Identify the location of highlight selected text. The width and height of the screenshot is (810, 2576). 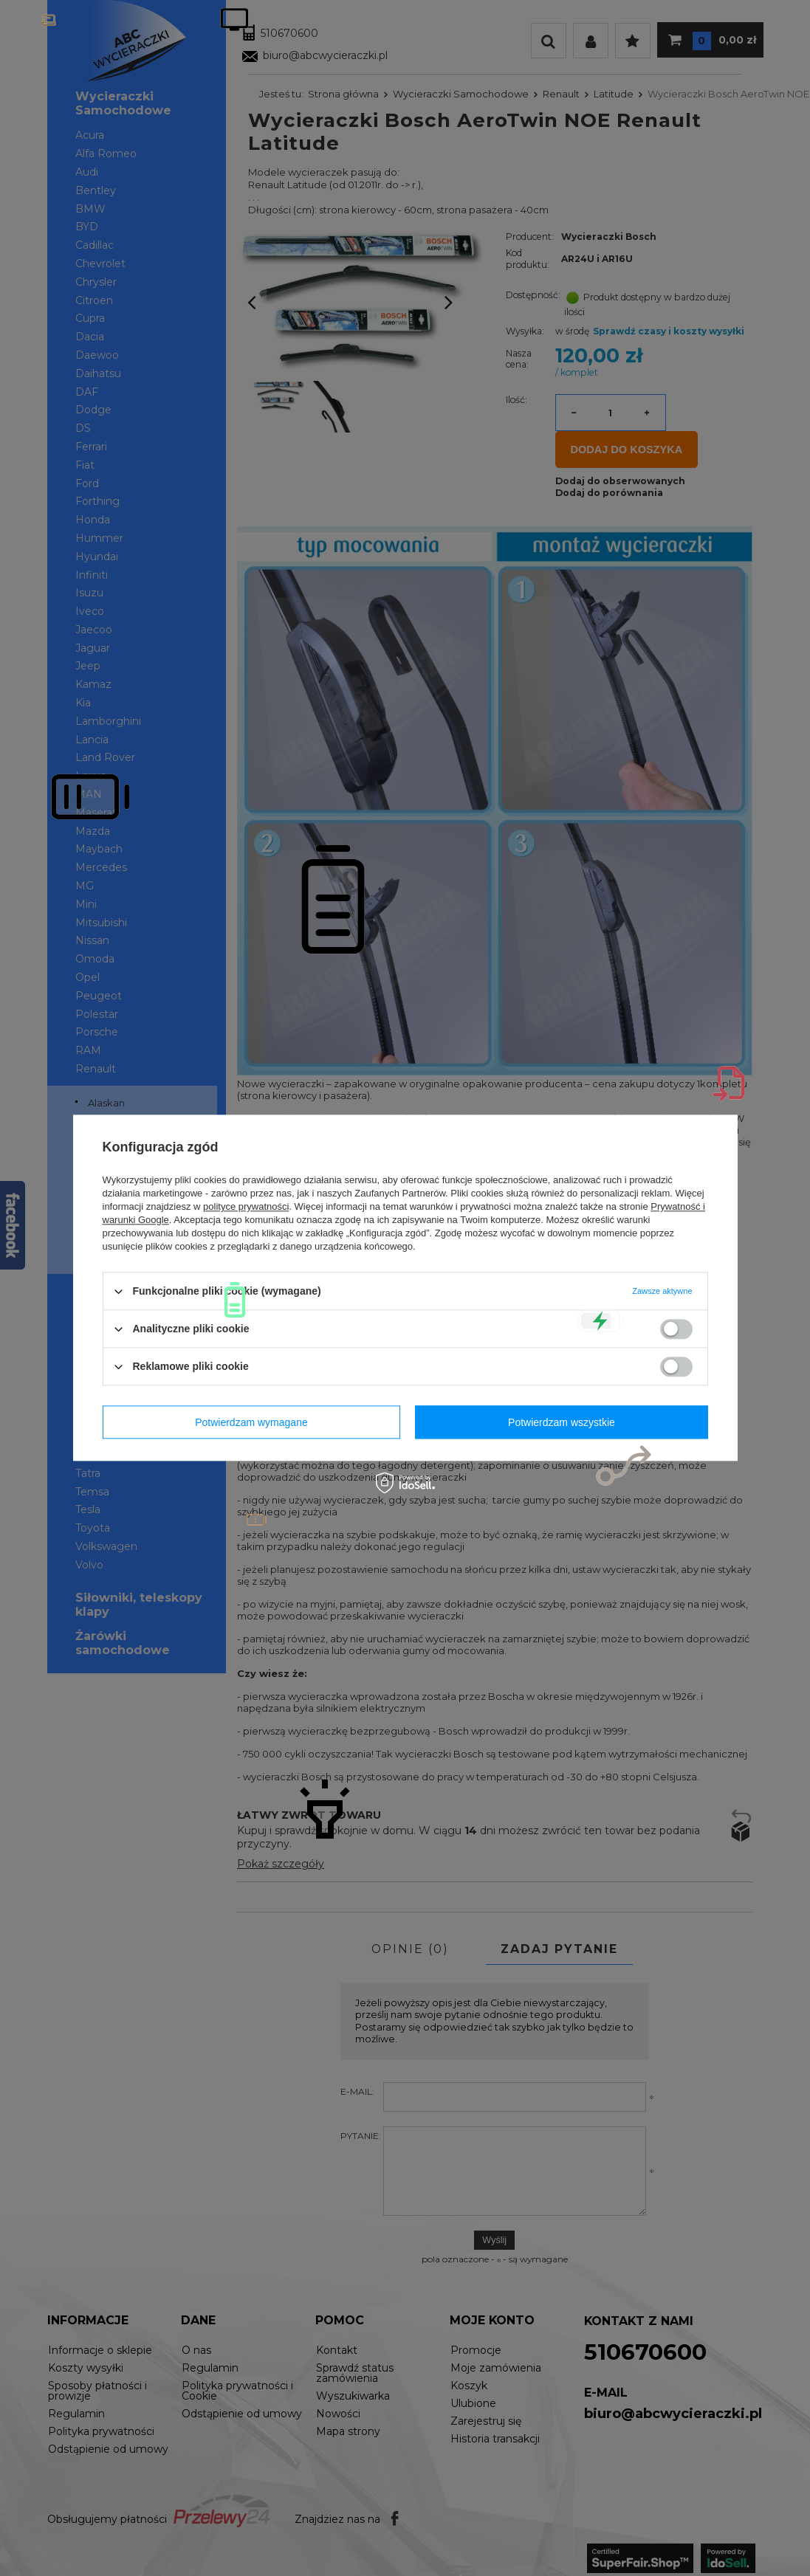
(325, 1809).